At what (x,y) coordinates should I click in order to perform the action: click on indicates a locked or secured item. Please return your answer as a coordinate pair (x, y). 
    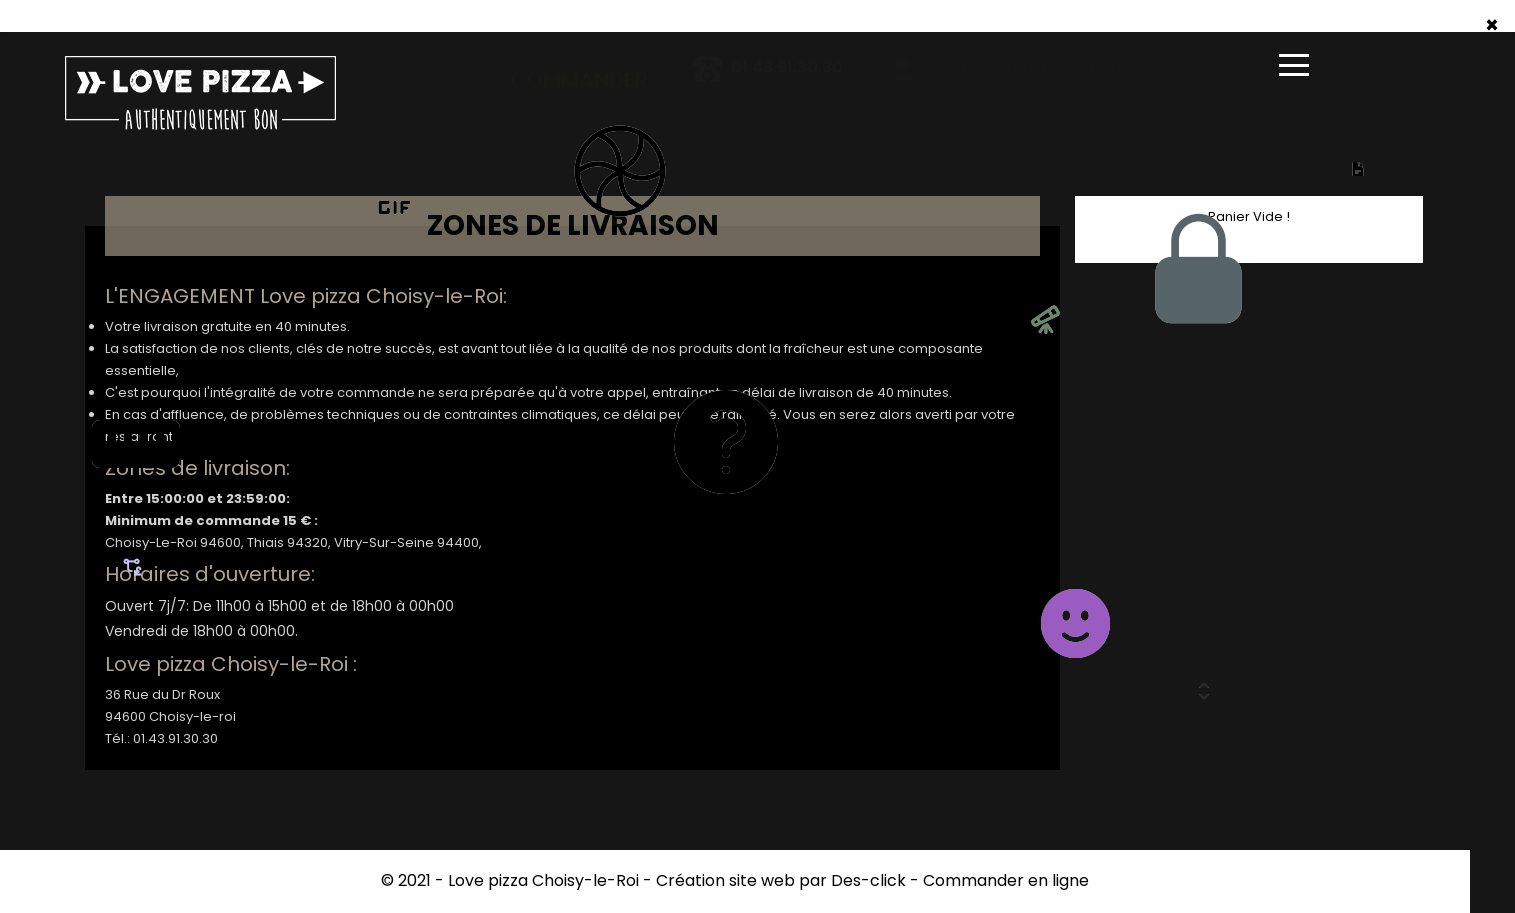
    Looking at the image, I should click on (1198, 268).